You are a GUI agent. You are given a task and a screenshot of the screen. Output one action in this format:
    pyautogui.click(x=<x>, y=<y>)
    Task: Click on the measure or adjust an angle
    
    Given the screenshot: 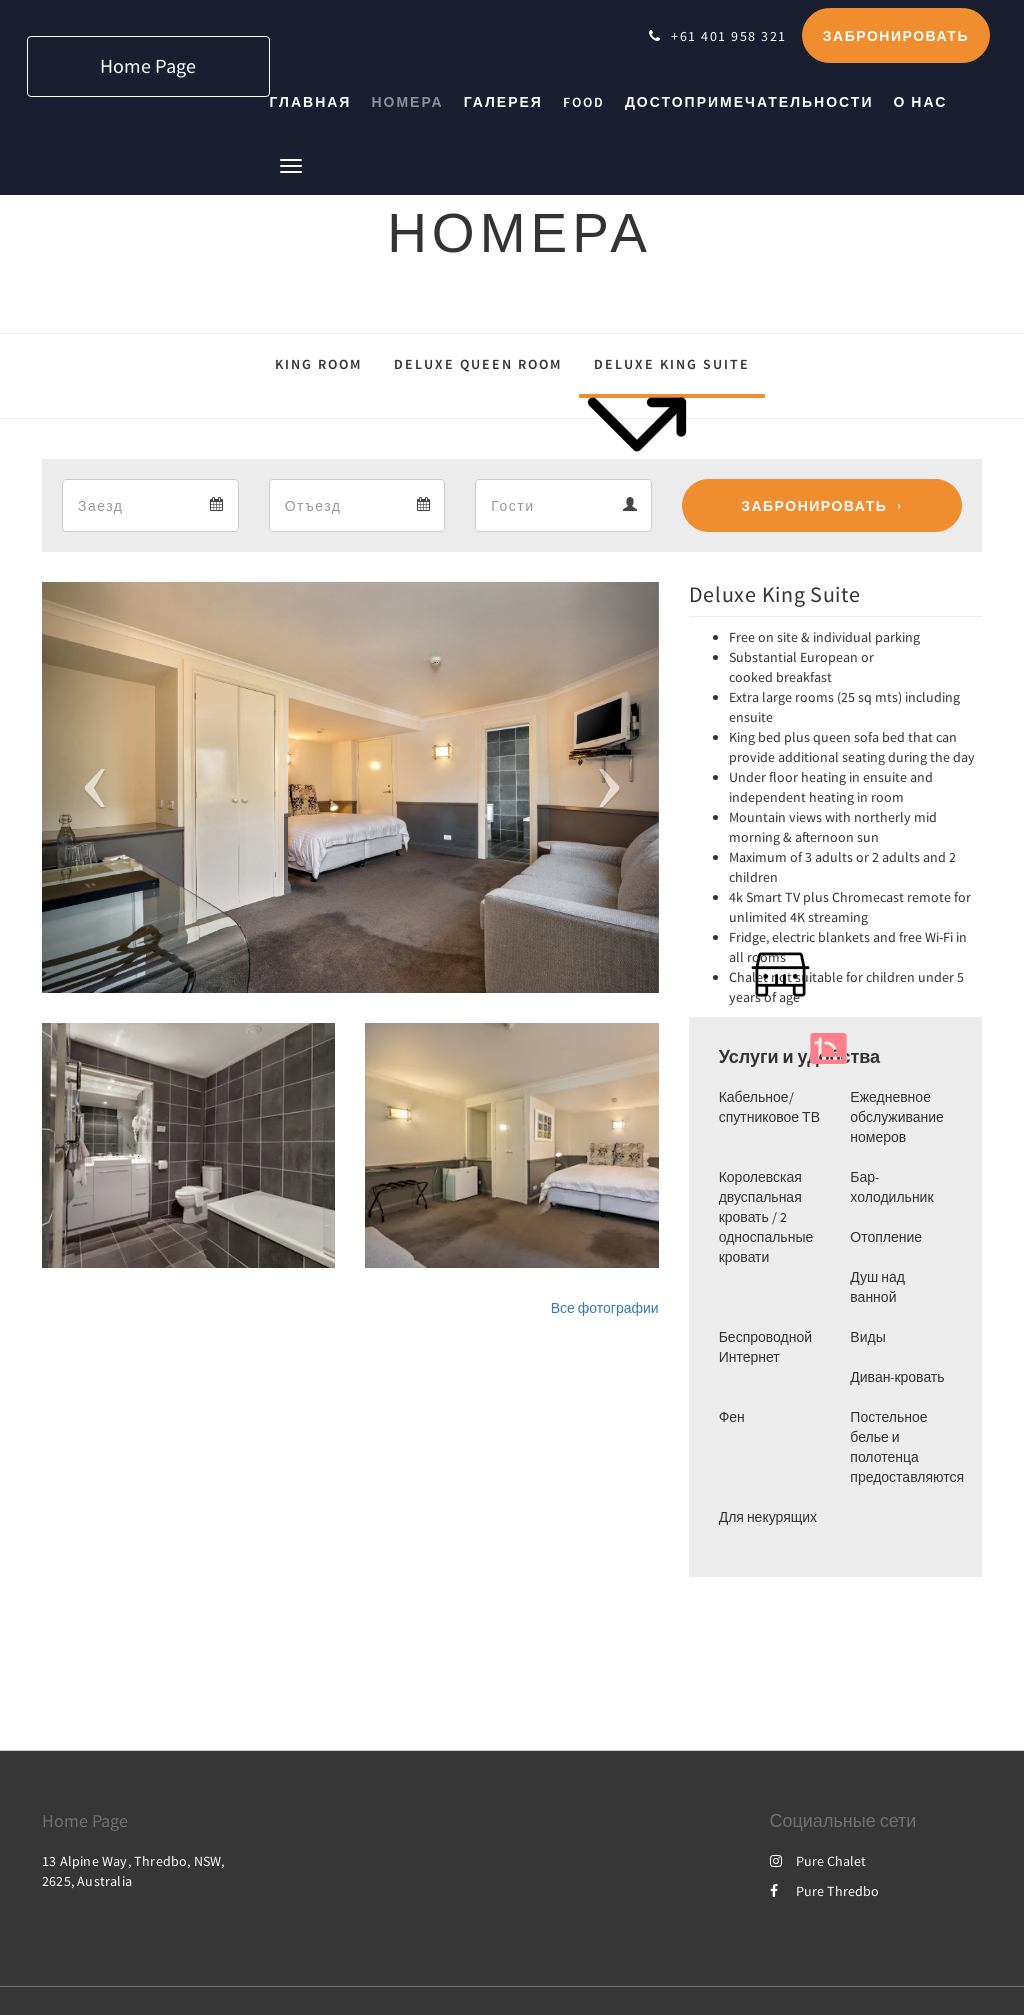 What is the action you would take?
    pyautogui.click(x=828, y=1048)
    